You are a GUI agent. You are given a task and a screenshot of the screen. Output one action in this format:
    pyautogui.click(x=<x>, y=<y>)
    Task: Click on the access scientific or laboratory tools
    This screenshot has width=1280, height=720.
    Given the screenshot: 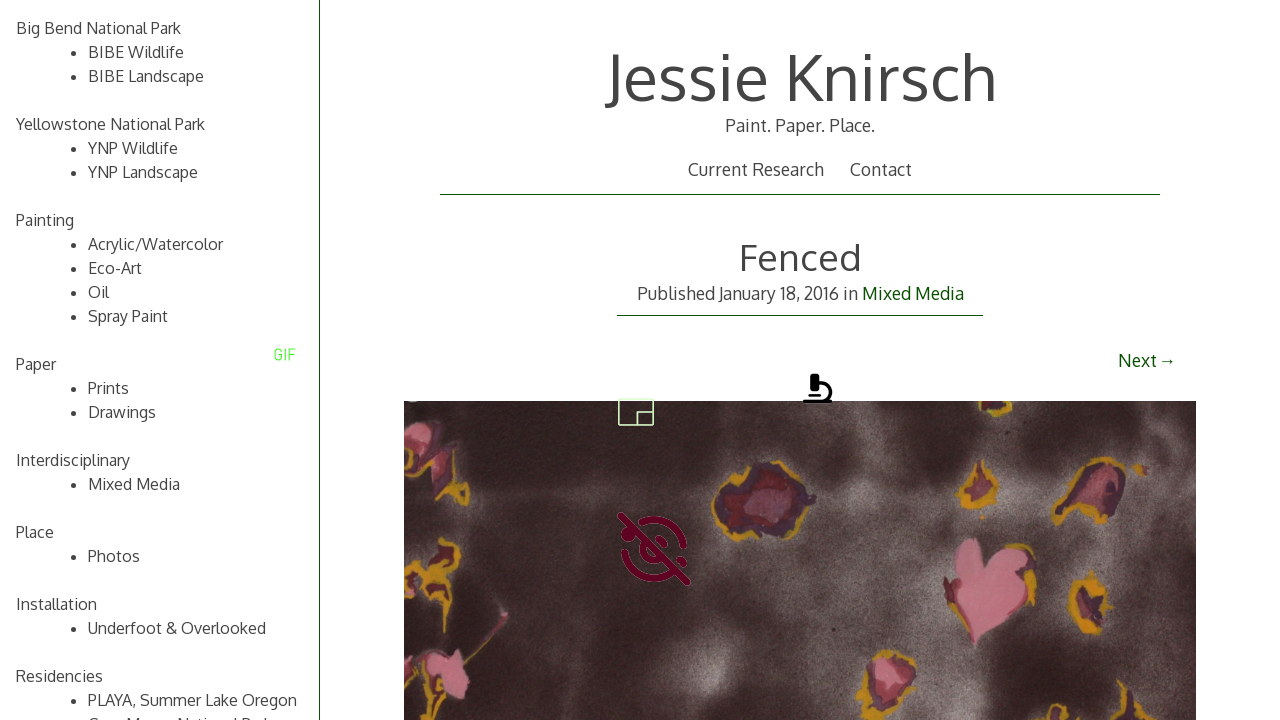 What is the action you would take?
    pyautogui.click(x=817, y=388)
    